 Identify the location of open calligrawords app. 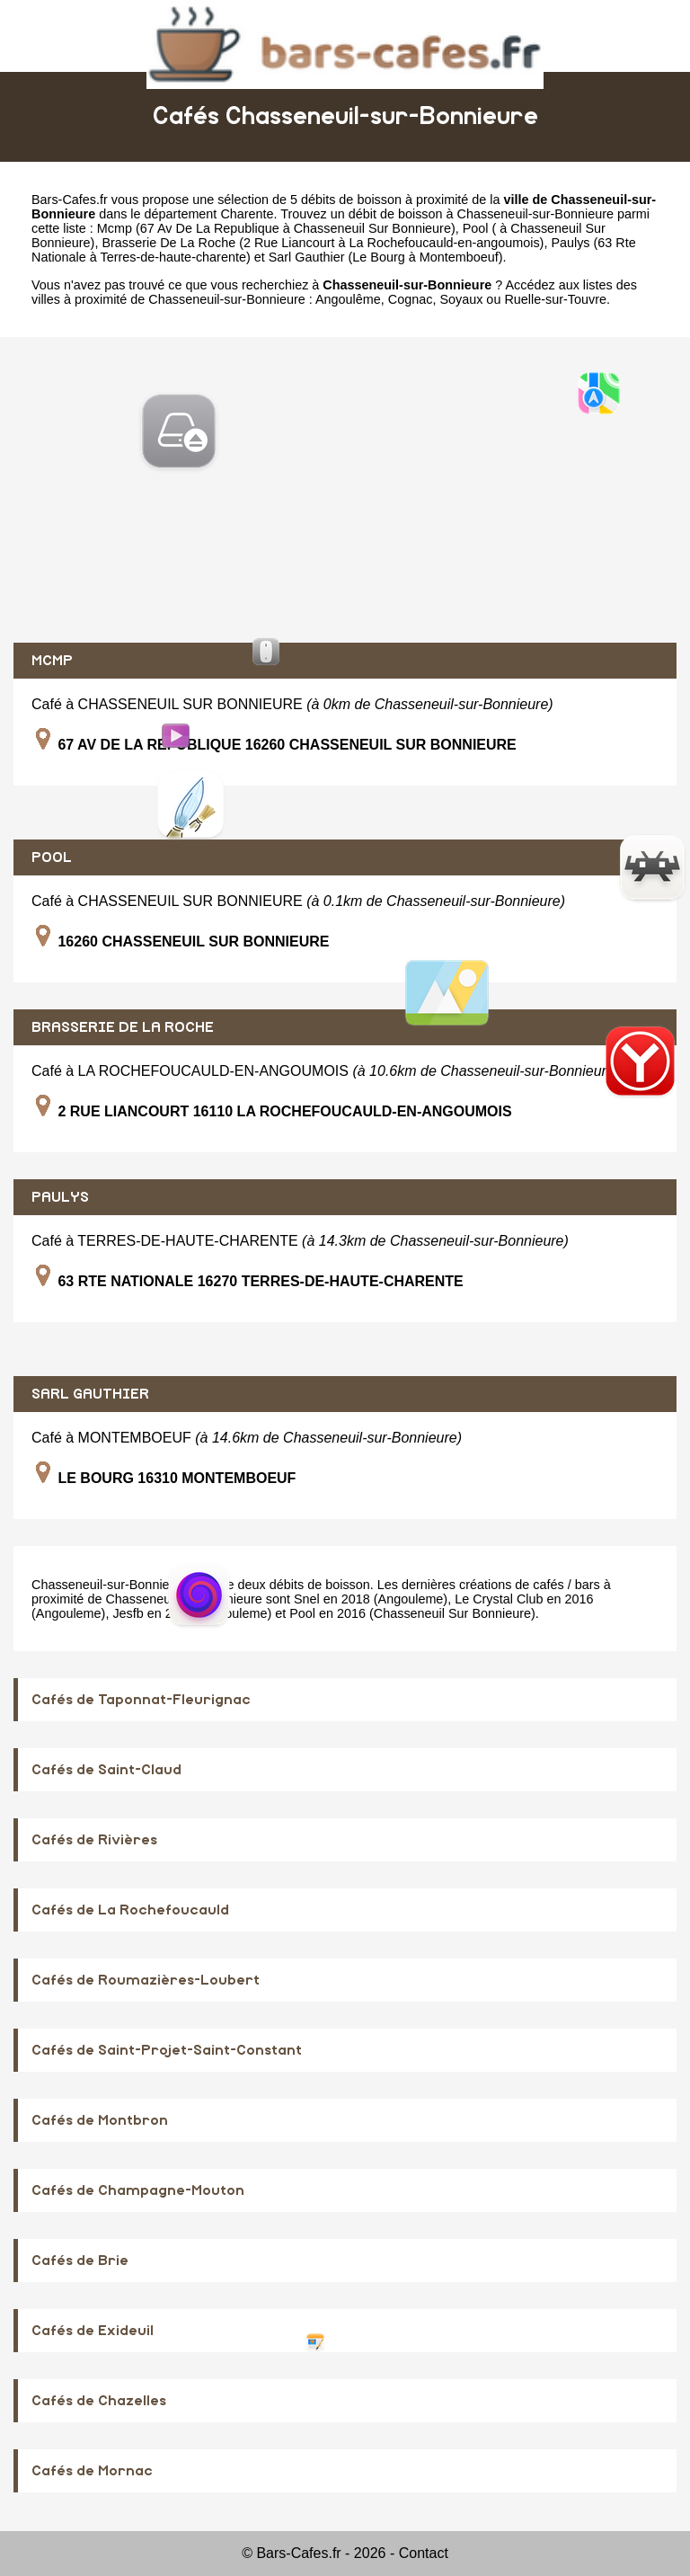
(315, 2342).